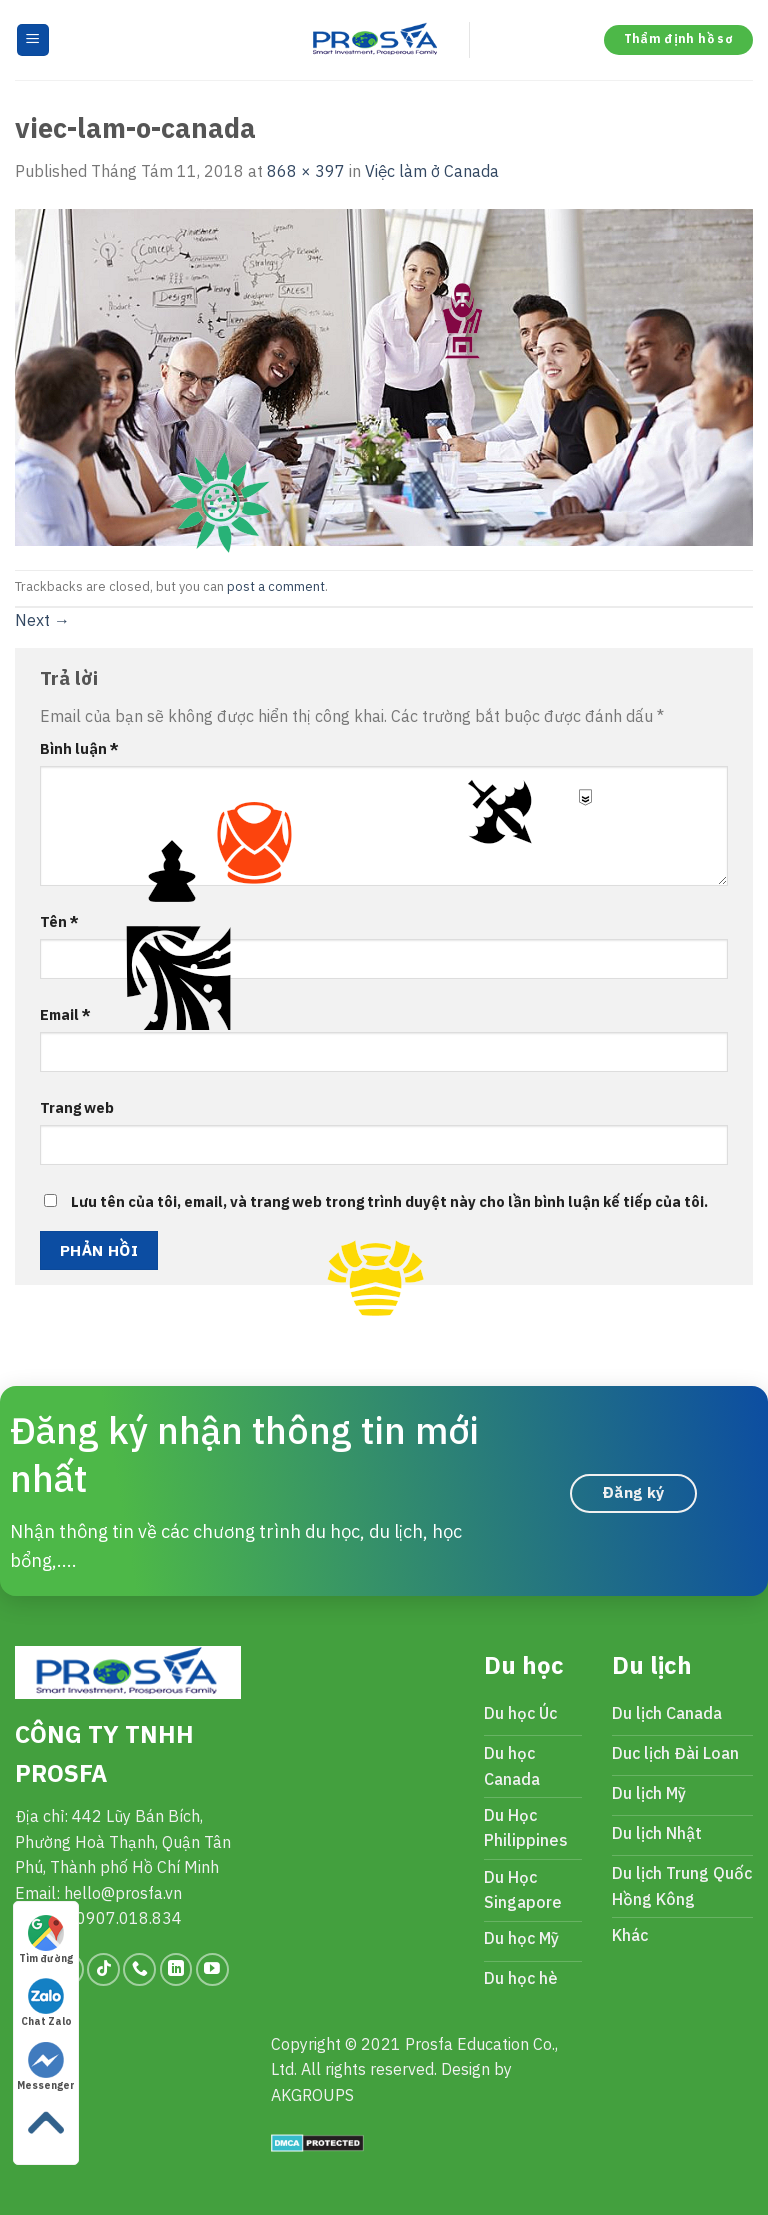 This screenshot has height=2215, width=768. What do you see at coordinates (500, 812) in the screenshot?
I see `equip a bat-themed blade weapon` at bounding box center [500, 812].